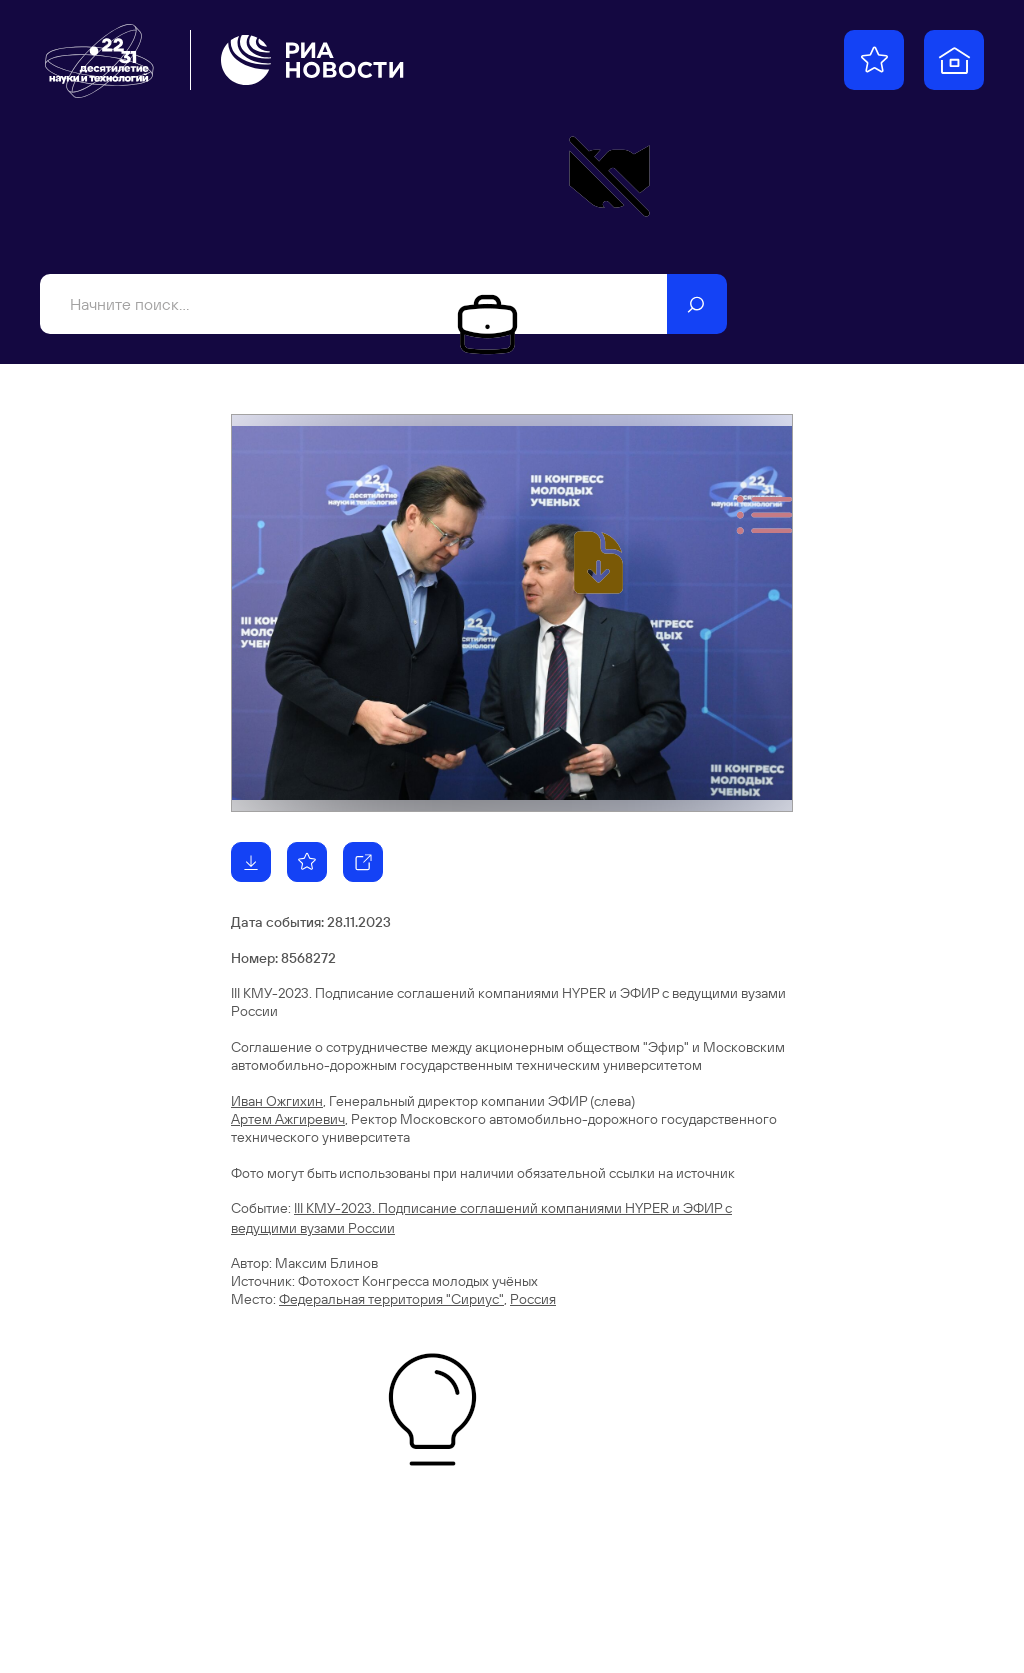 The height and width of the screenshot is (1673, 1024). Describe the element at coordinates (432, 1409) in the screenshot. I see `view tips or helpful suggestions` at that location.